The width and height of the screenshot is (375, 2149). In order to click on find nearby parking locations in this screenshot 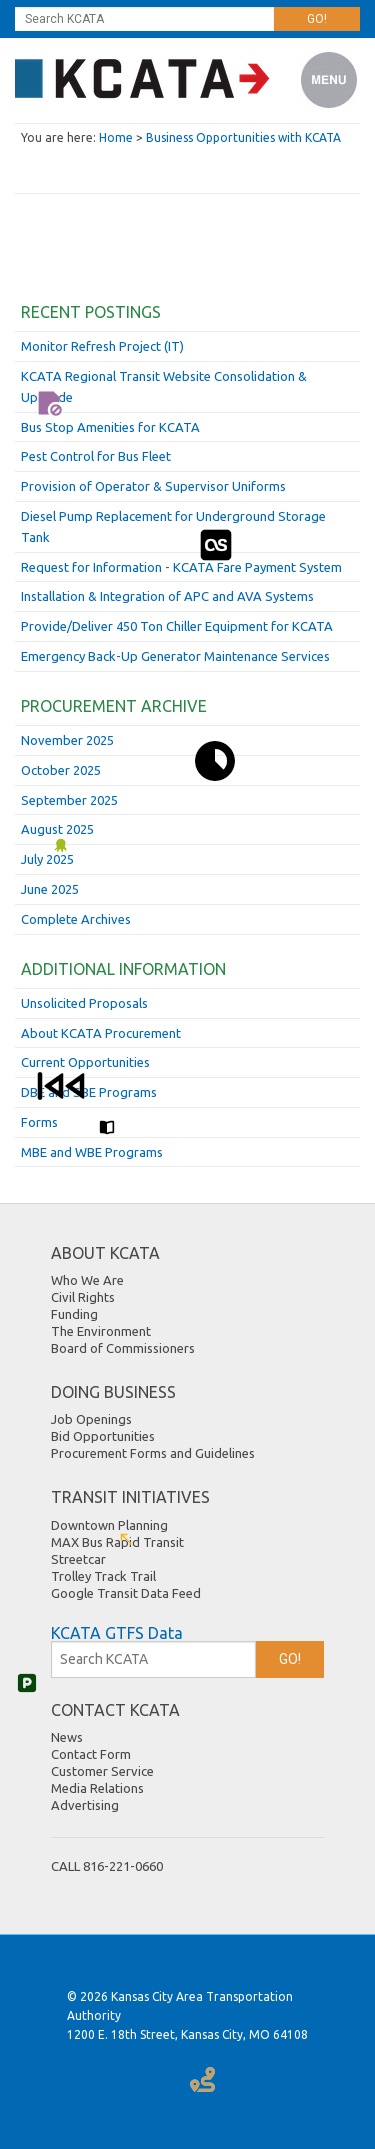, I will do `click(27, 1683)`.